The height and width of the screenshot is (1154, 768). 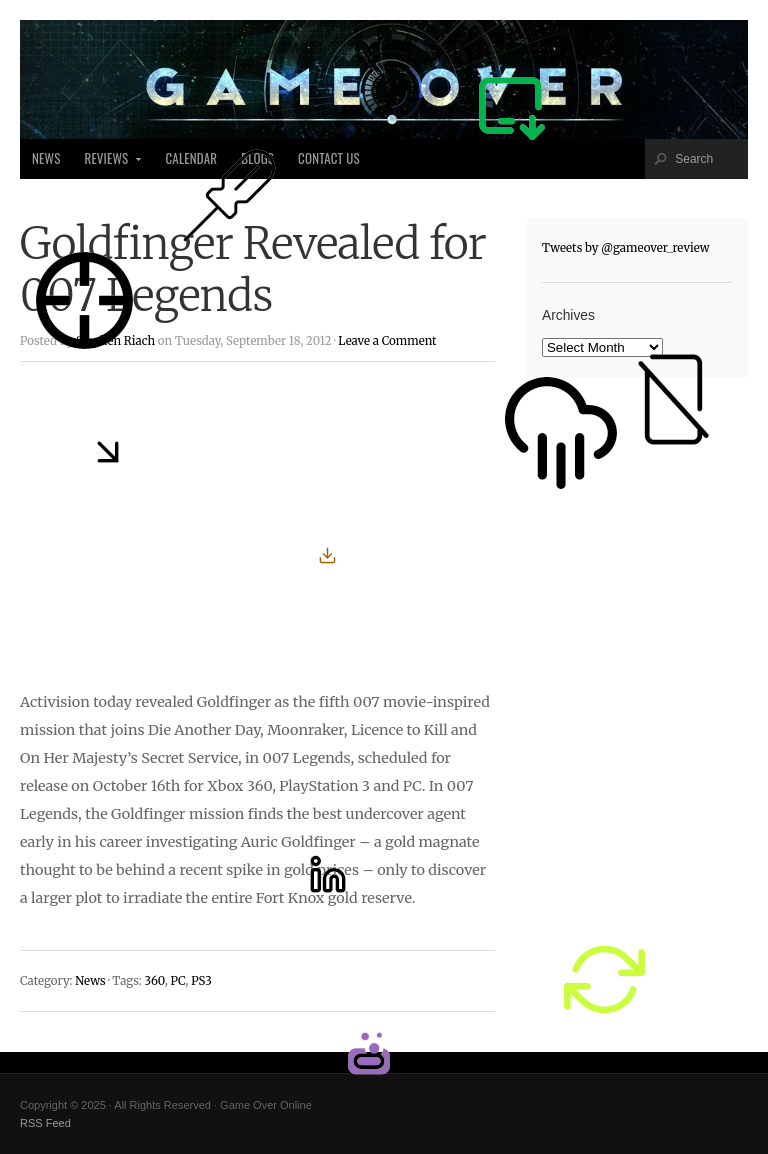 I want to click on access settings or configuration options, so click(x=229, y=195).